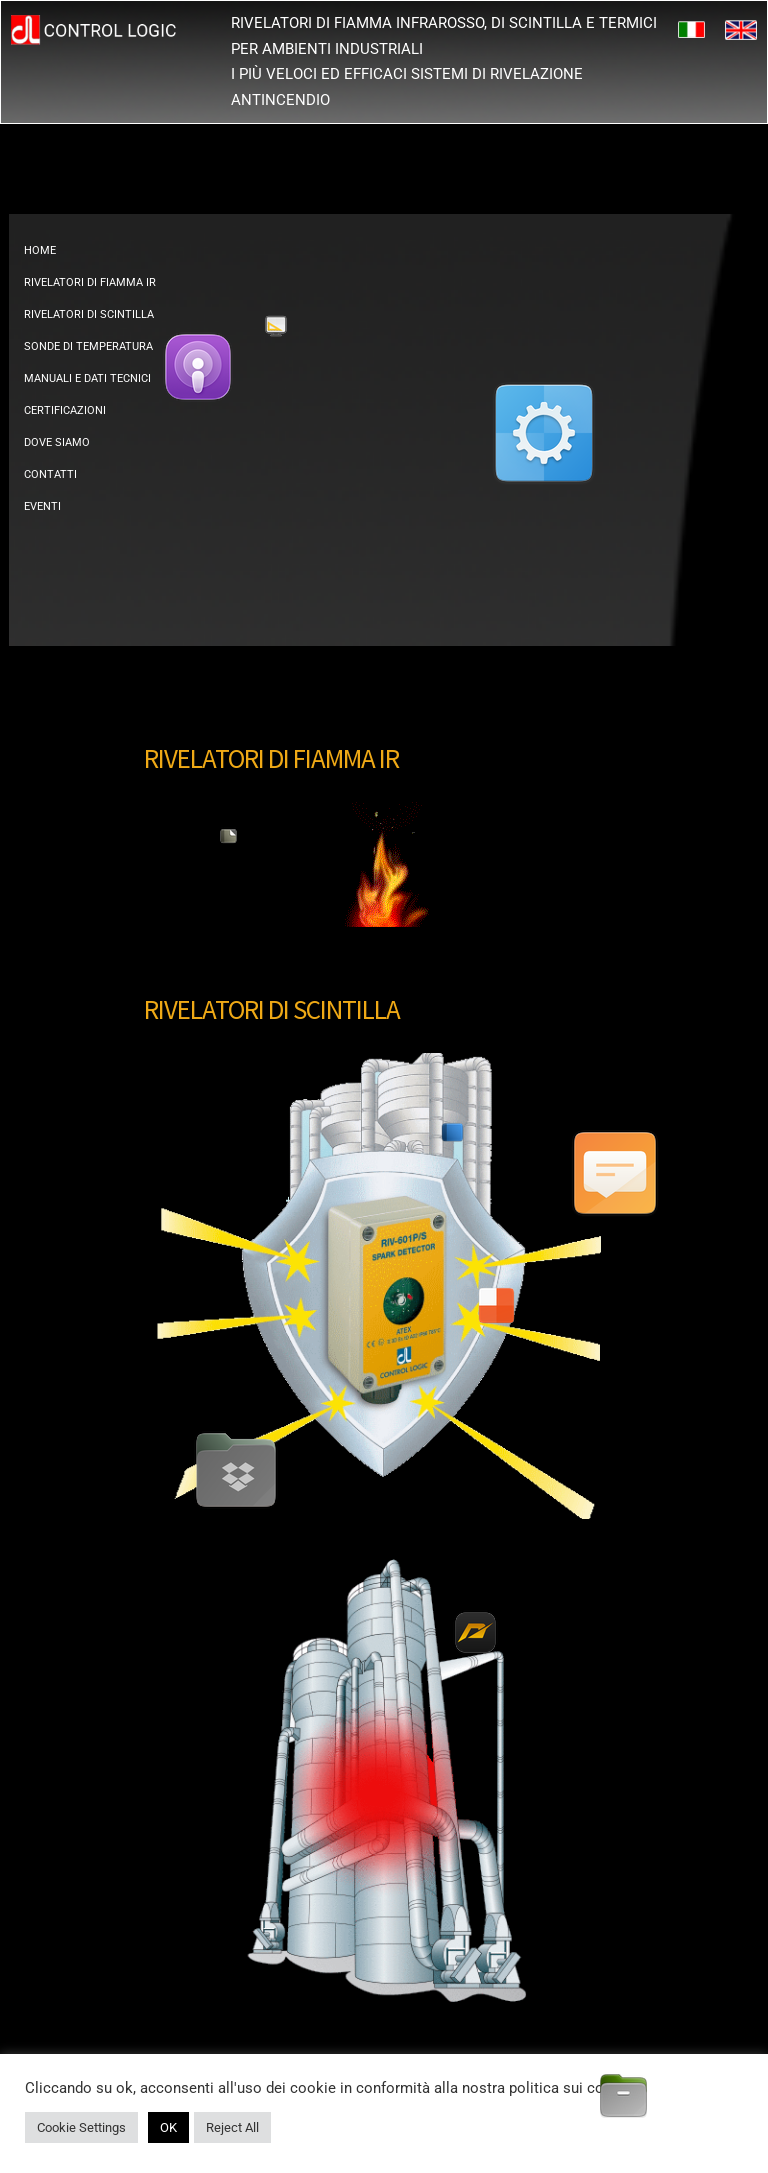 The width and height of the screenshot is (768, 2173). Describe the element at coordinates (496, 1305) in the screenshot. I see `switch to the top-left workspace` at that location.